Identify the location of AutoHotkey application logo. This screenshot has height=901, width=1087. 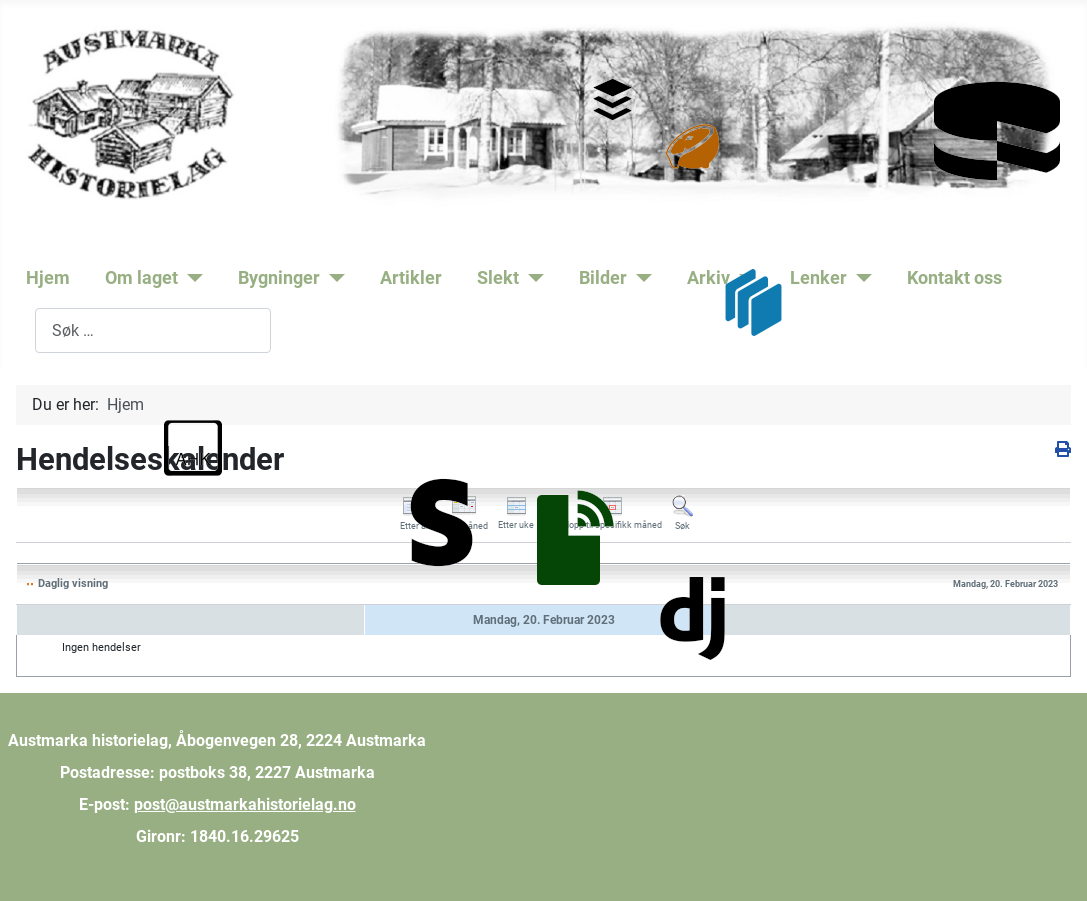
(193, 448).